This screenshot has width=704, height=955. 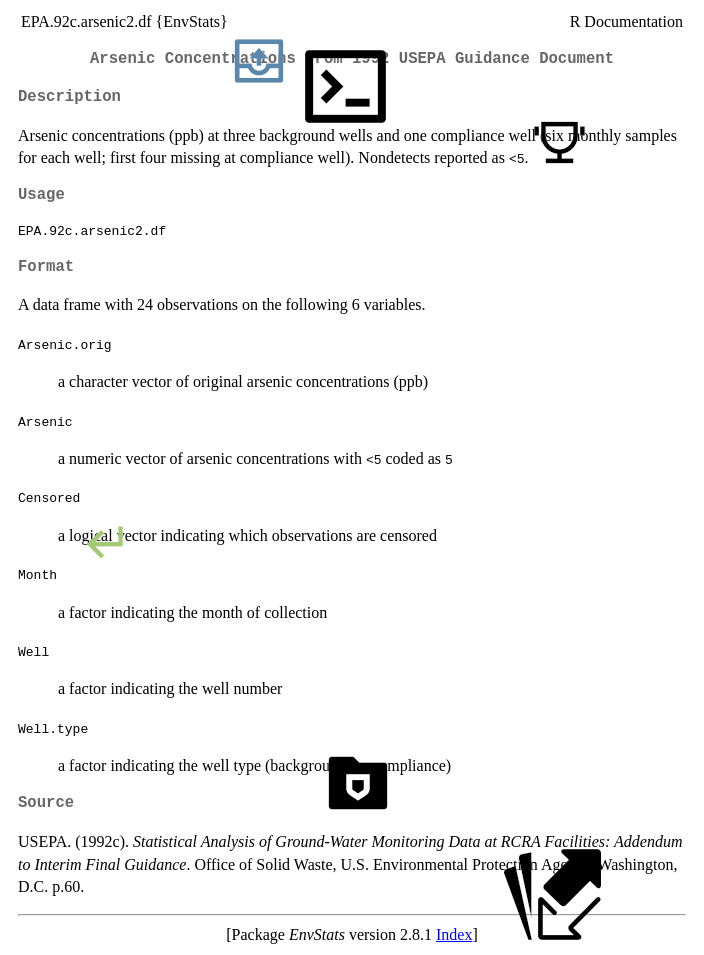 What do you see at coordinates (358, 783) in the screenshot?
I see `access protected or secure files` at bounding box center [358, 783].